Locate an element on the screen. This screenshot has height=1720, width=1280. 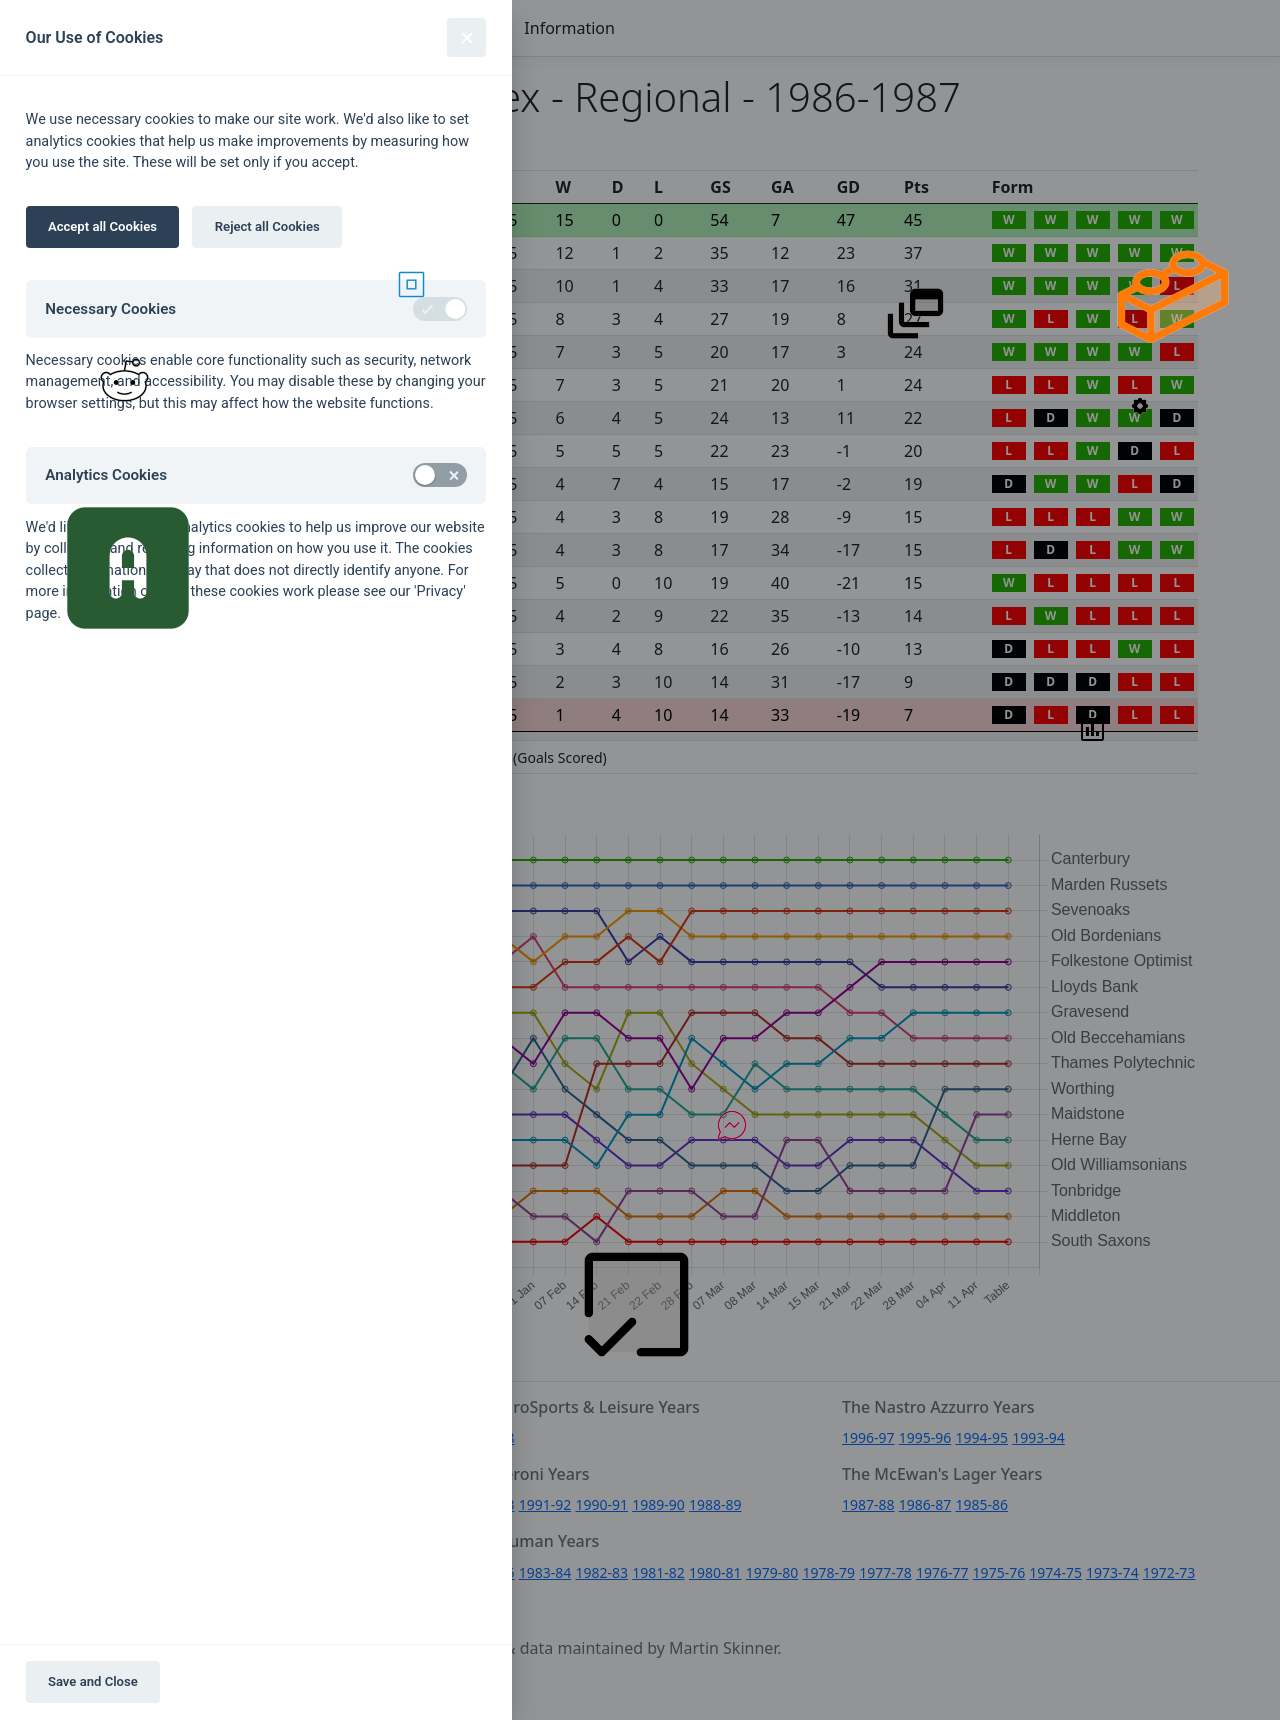
insert a chart or graph into a document is located at coordinates (1092, 729).